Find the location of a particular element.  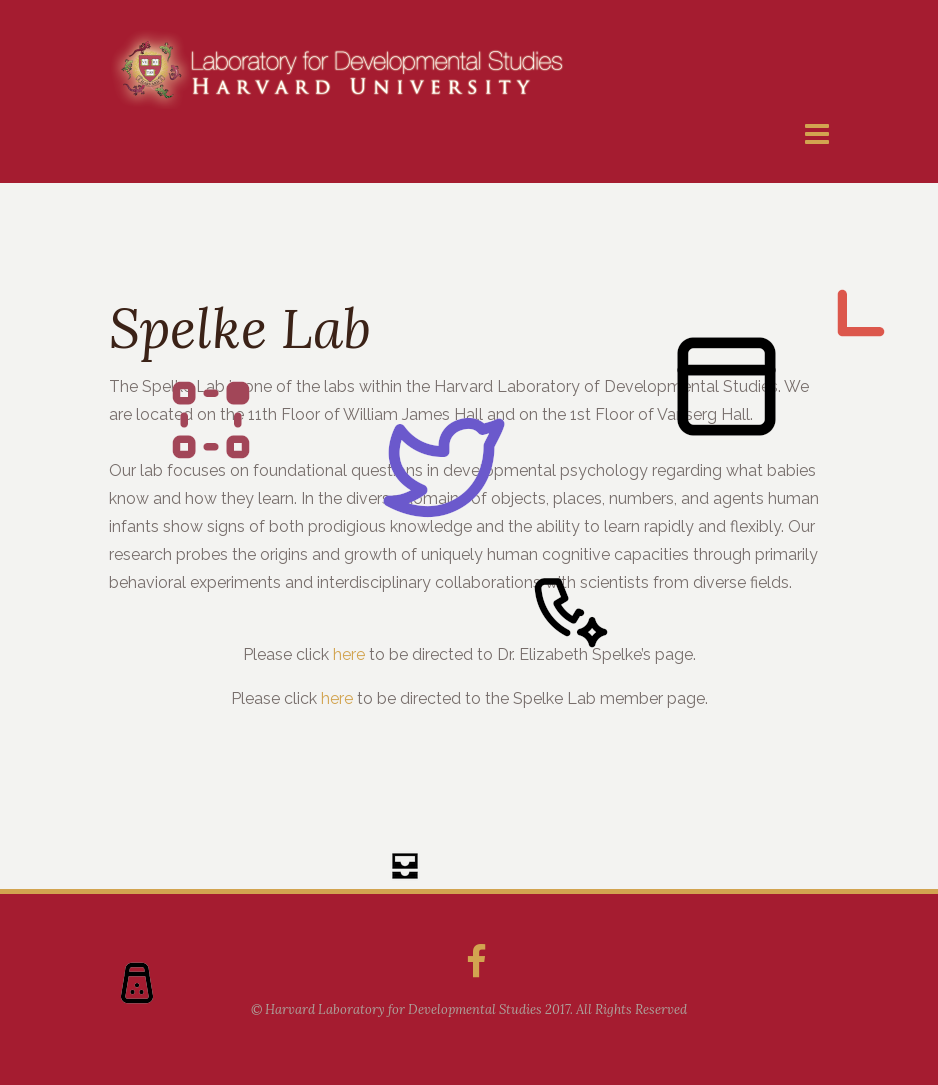

AI-powered calling or smart call features is located at coordinates (568, 608).